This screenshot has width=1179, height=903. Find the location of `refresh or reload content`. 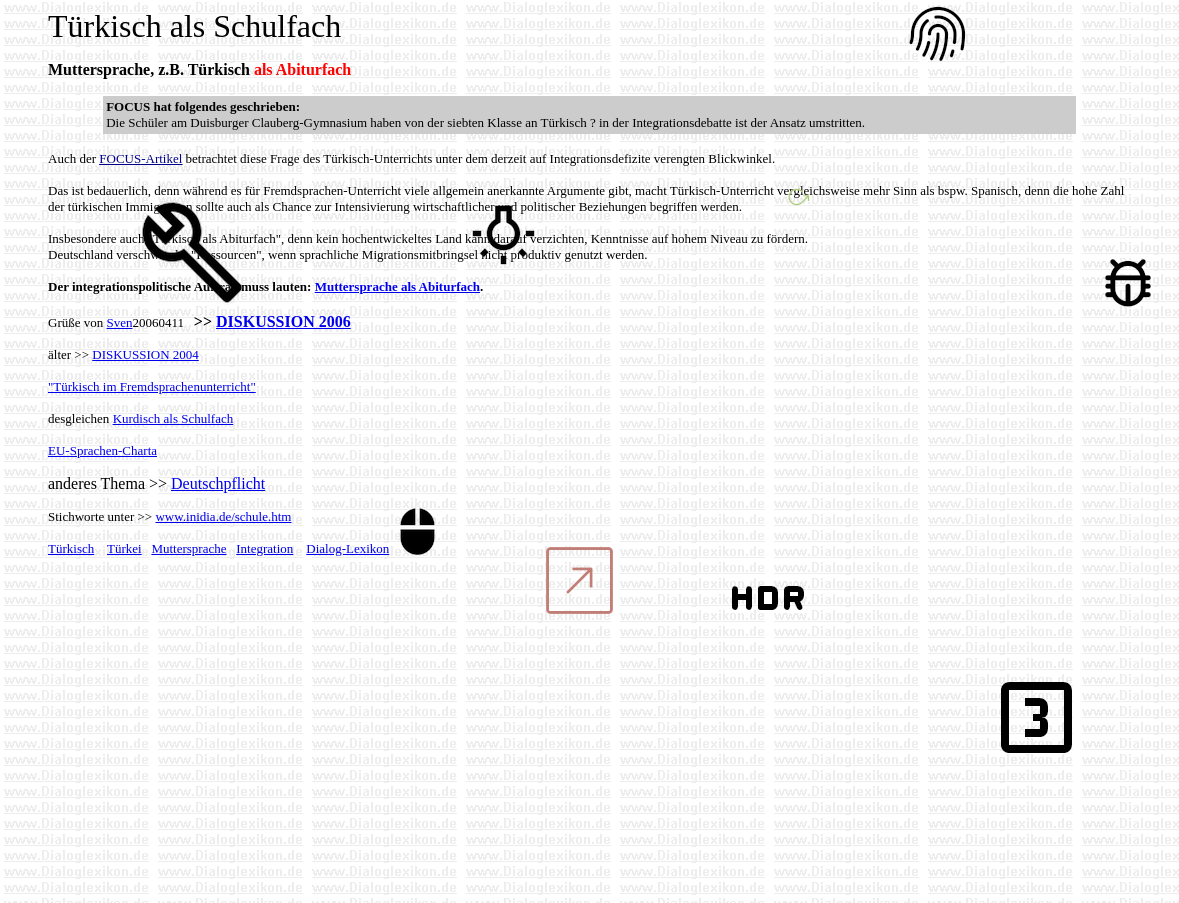

refresh or reload content is located at coordinates (799, 197).